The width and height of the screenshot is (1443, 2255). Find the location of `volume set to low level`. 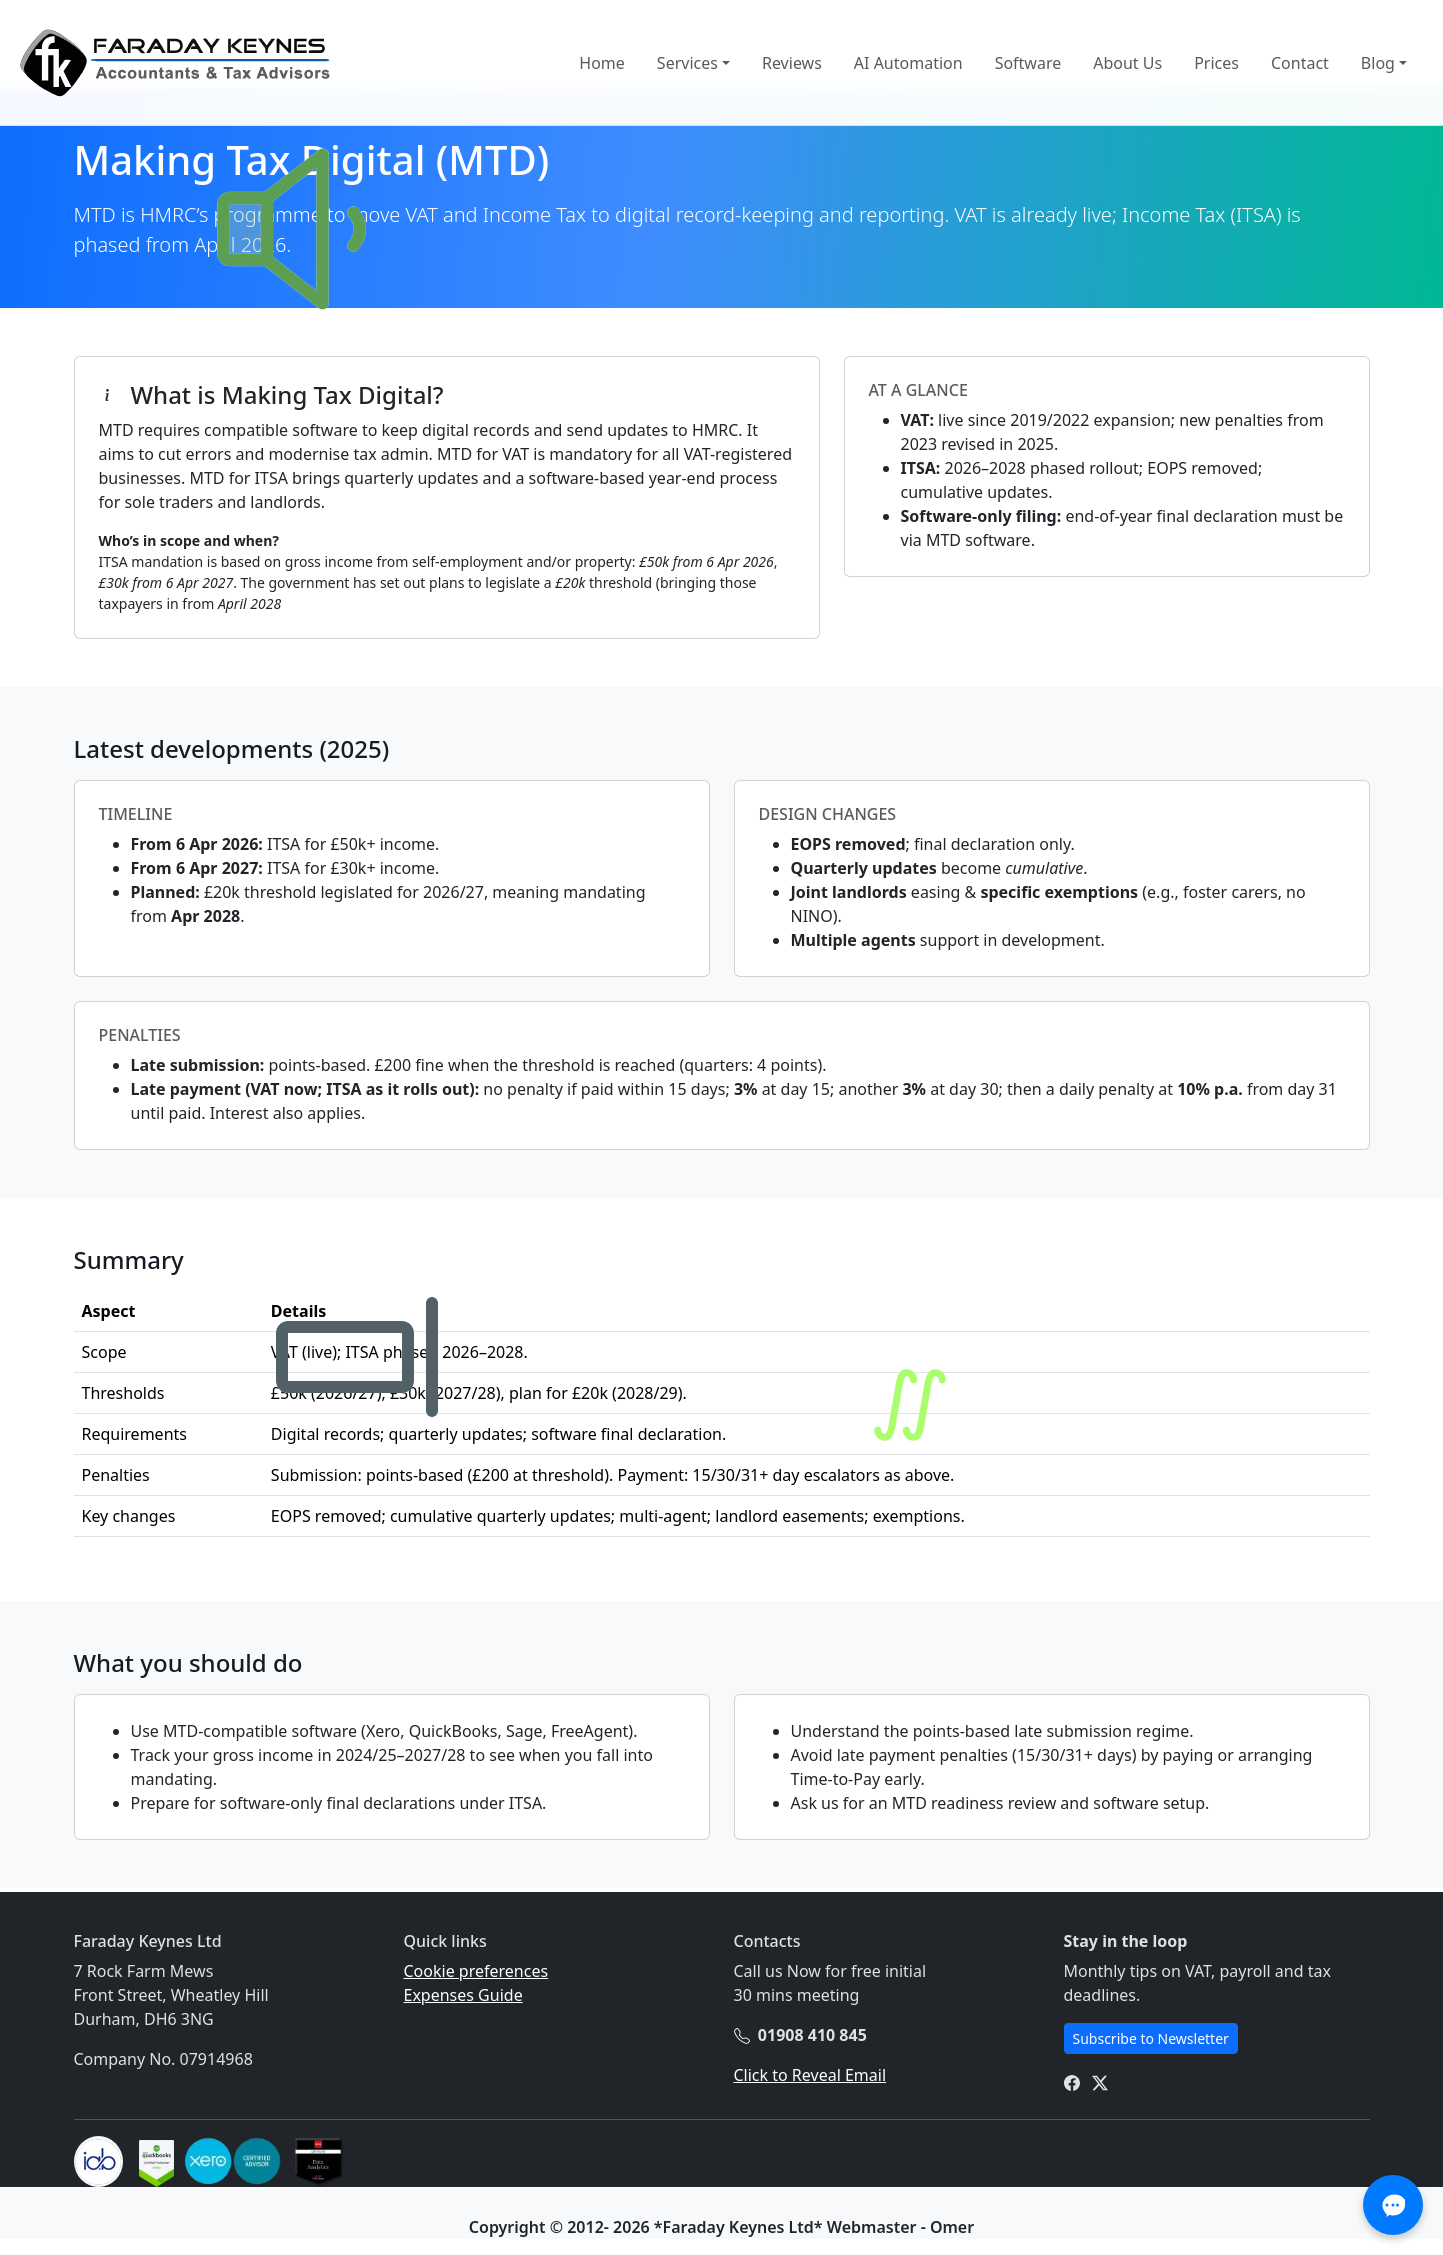

volume set to low level is located at coordinates (304, 229).